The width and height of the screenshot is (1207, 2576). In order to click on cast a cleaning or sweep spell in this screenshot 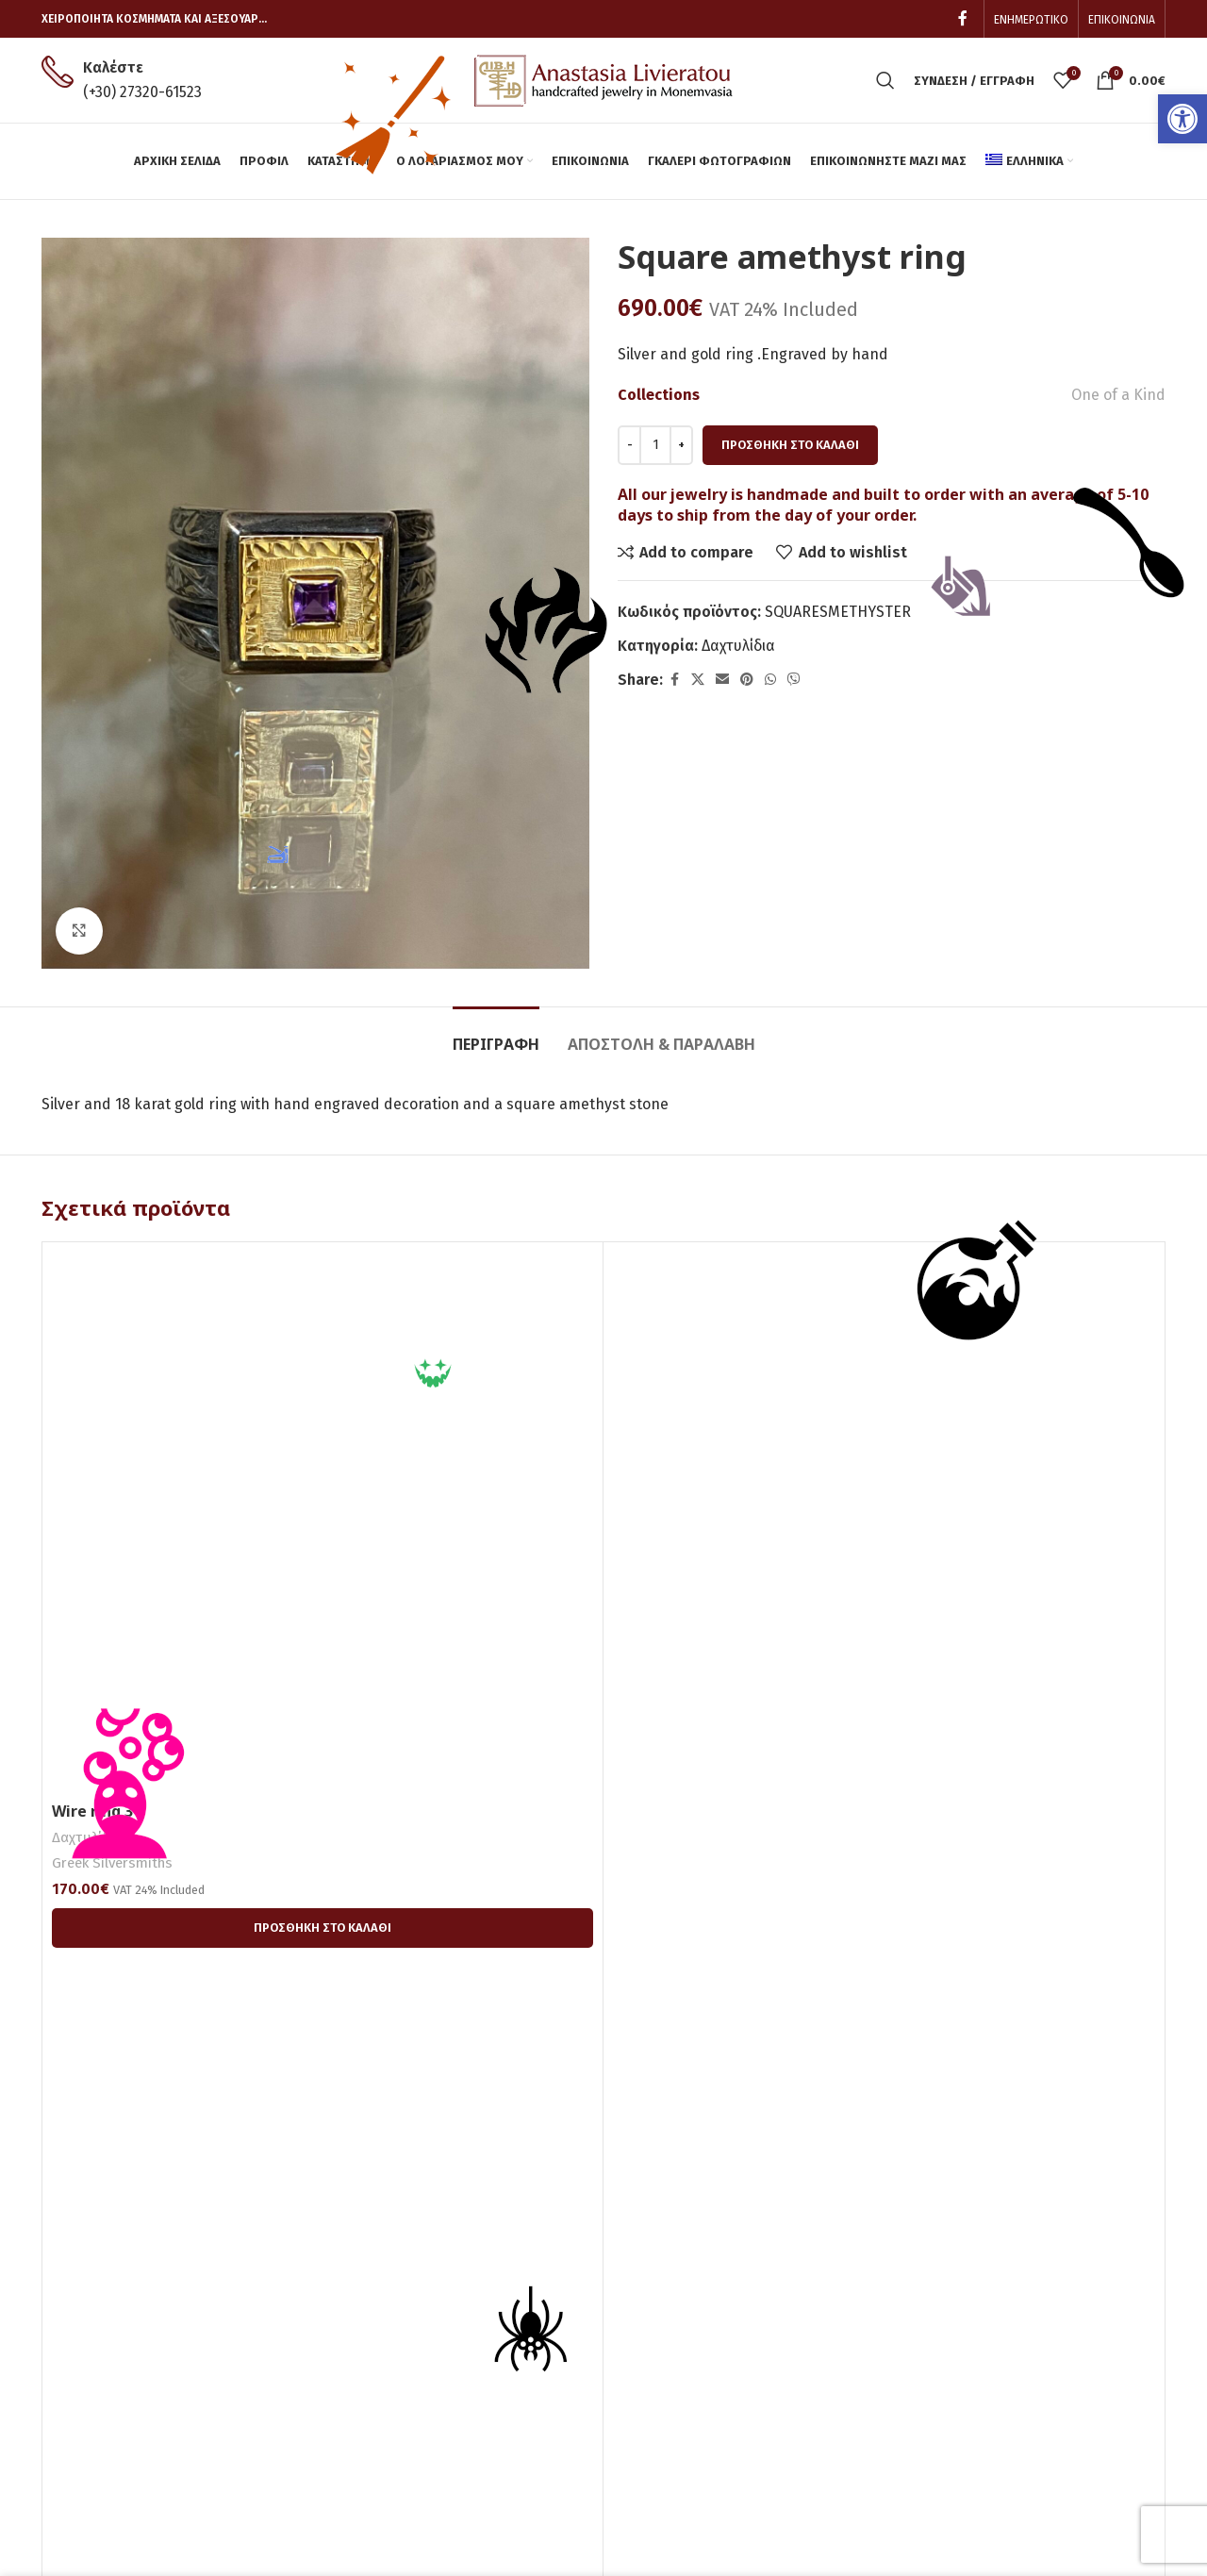, I will do `click(393, 115)`.